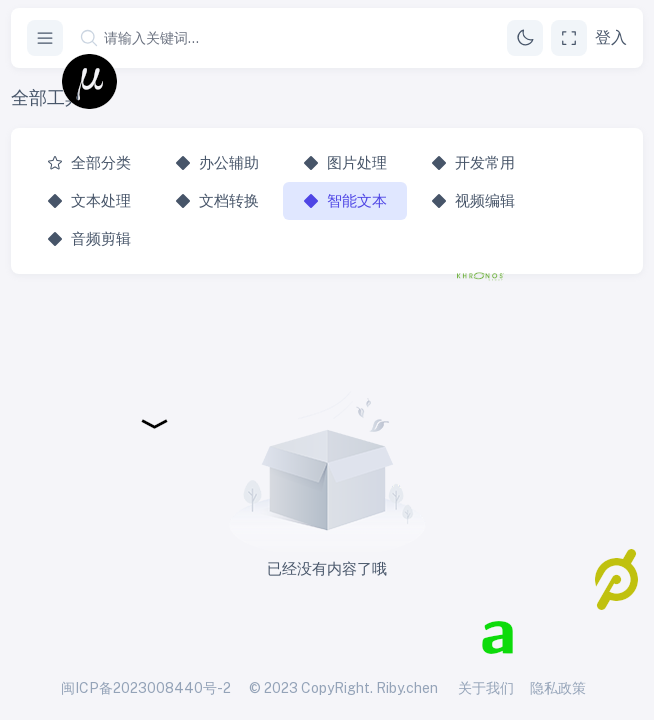  Describe the element at coordinates (89, 81) in the screenshot. I see `open microeditor application` at that location.